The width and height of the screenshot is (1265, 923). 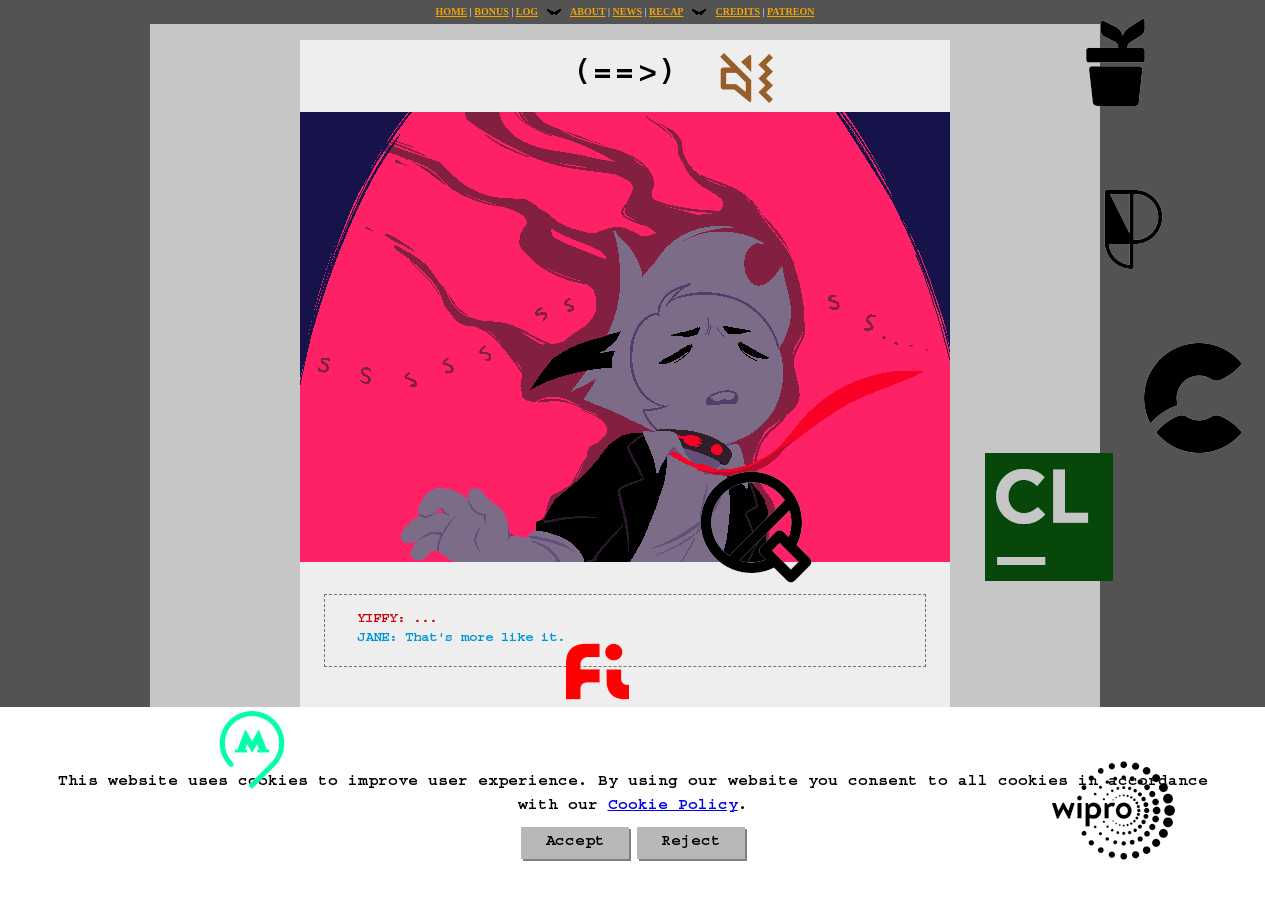 What do you see at coordinates (597, 671) in the screenshot?
I see `fi bank app logo` at bounding box center [597, 671].